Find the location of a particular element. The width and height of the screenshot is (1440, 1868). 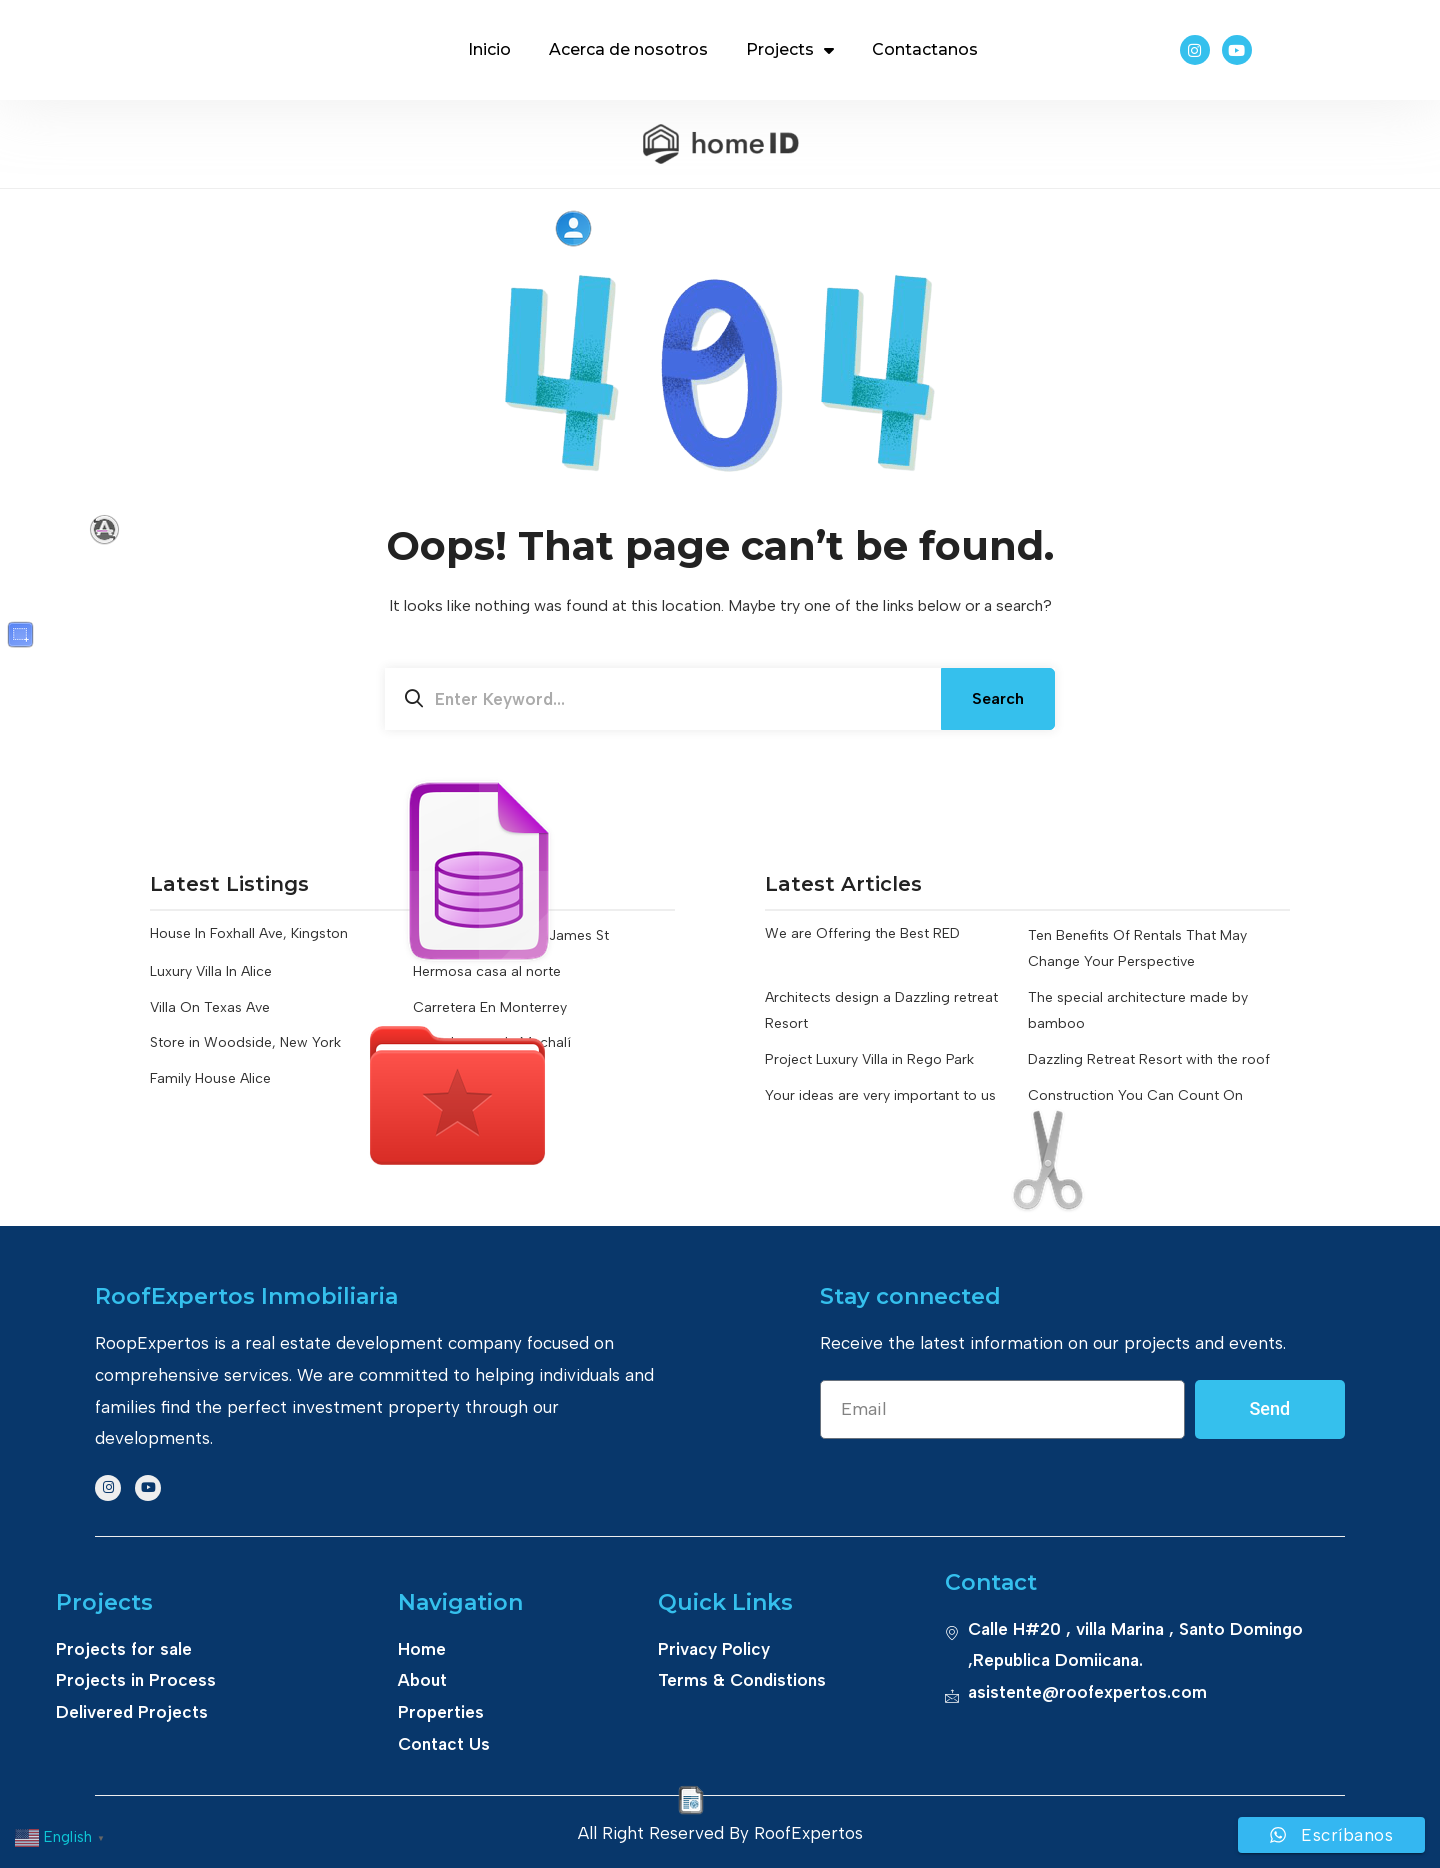

open a database file is located at coordinates (479, 871).